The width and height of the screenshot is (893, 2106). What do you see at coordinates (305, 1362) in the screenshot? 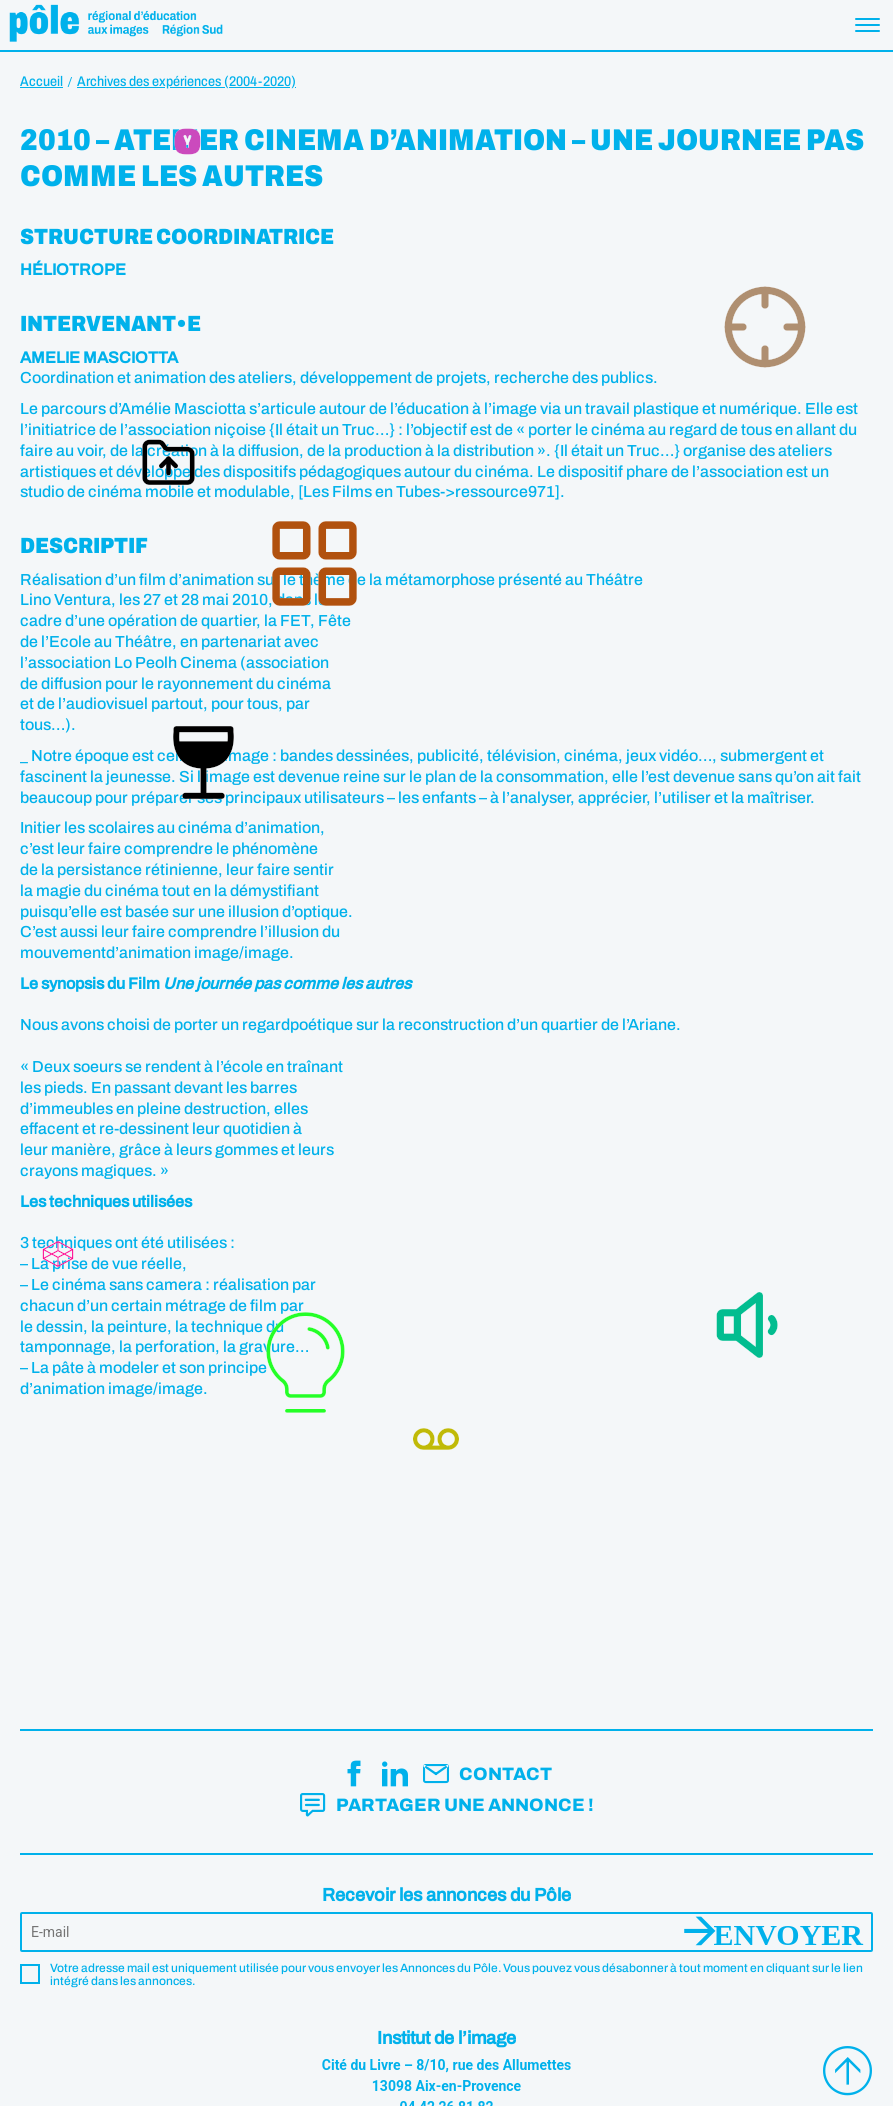
I see `view tips or helpful suggestions` at bounding box center [305, 1362].